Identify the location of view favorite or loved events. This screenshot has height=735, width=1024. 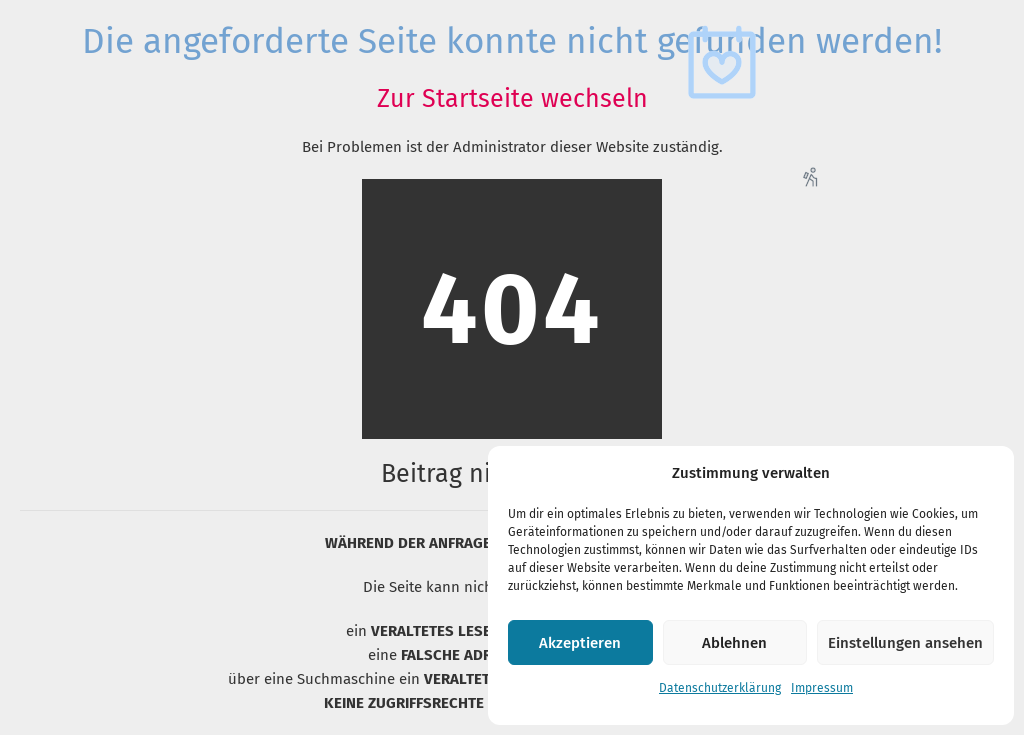
(722, 65).